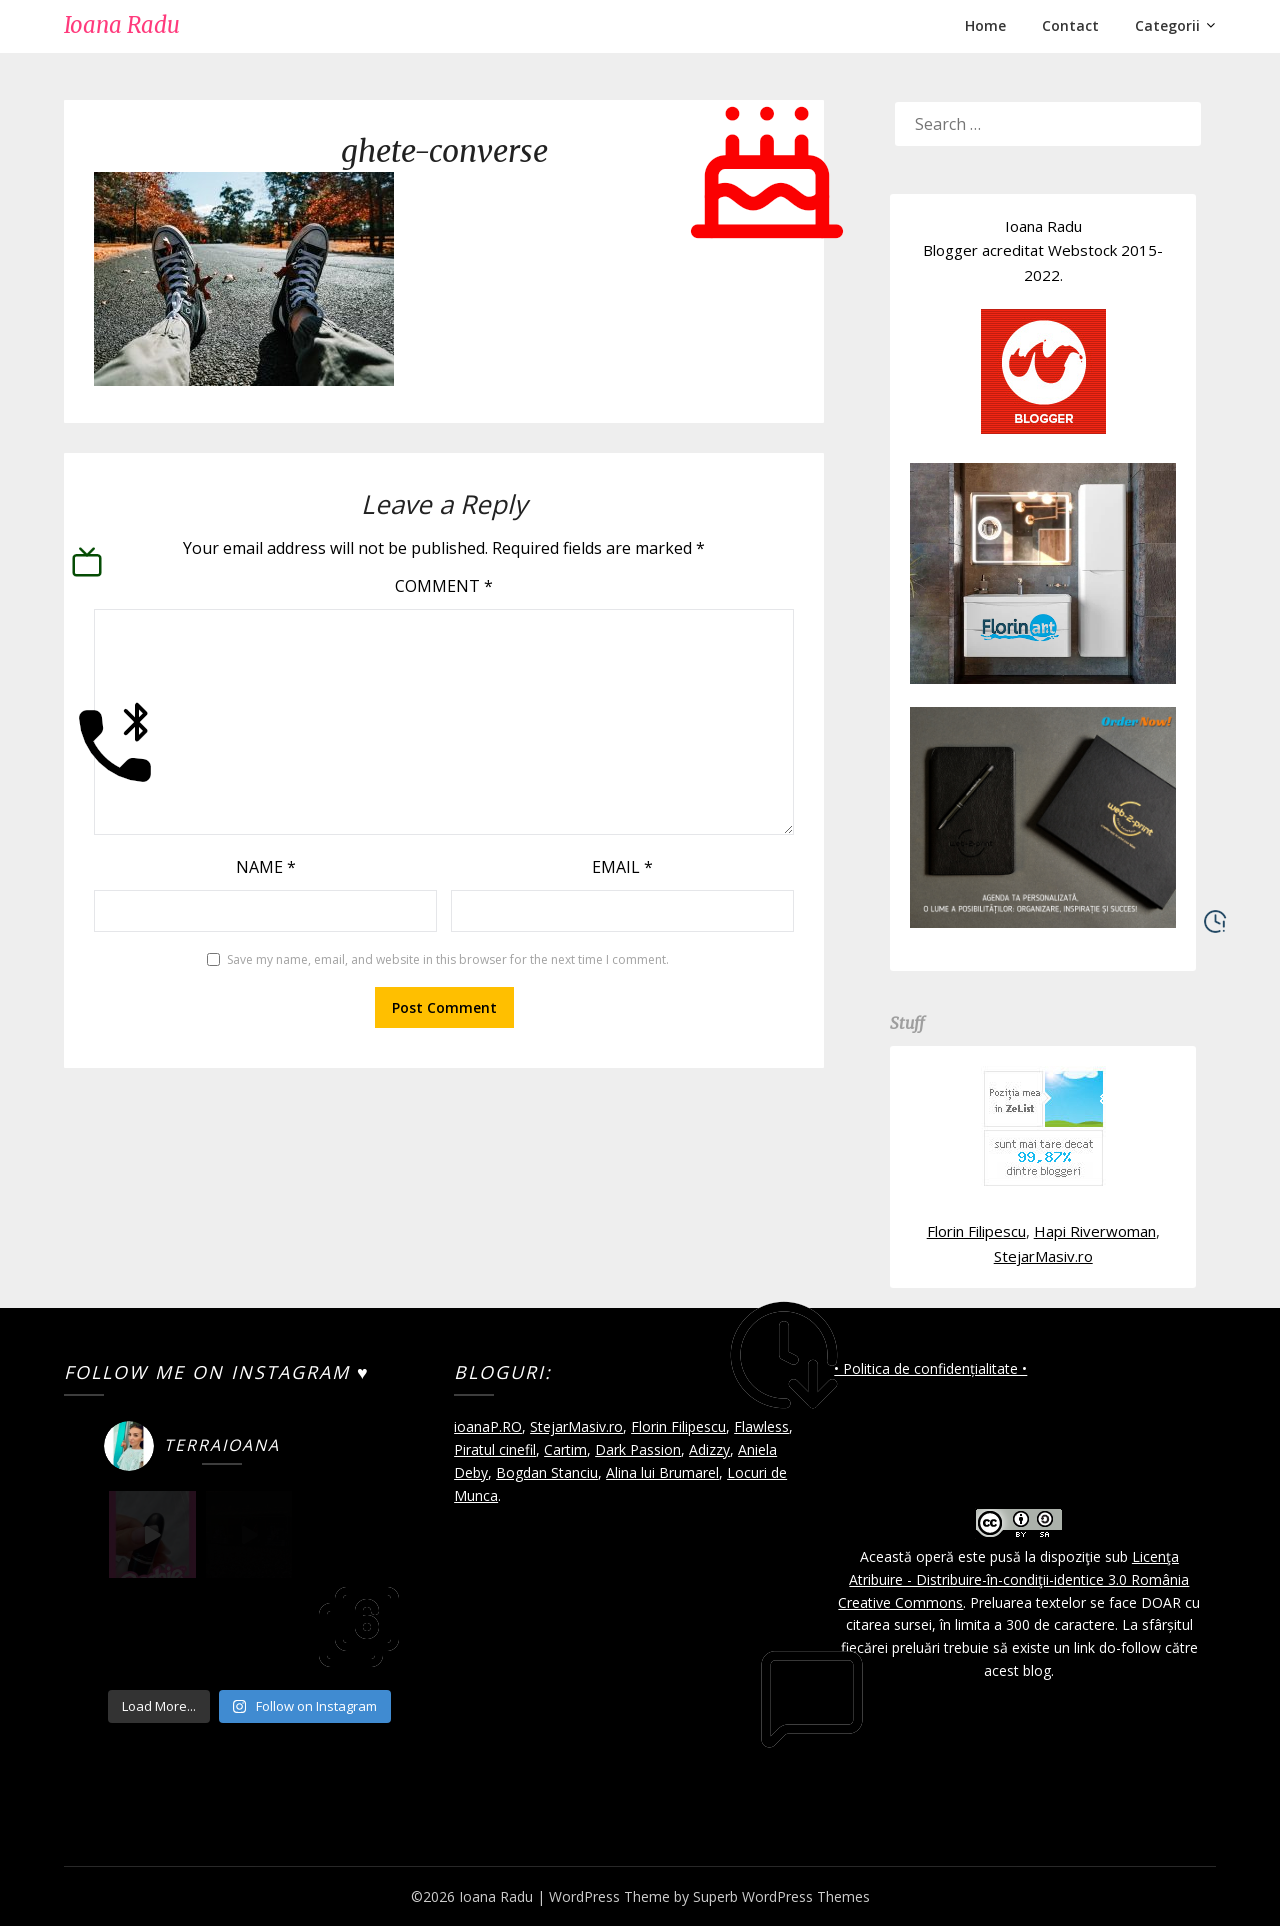 This screenshot has width=1280, height=1926. Describe the element at coordinates (767, 169) in the screenshot. I see `indicates a birthday or celebration` at that location.